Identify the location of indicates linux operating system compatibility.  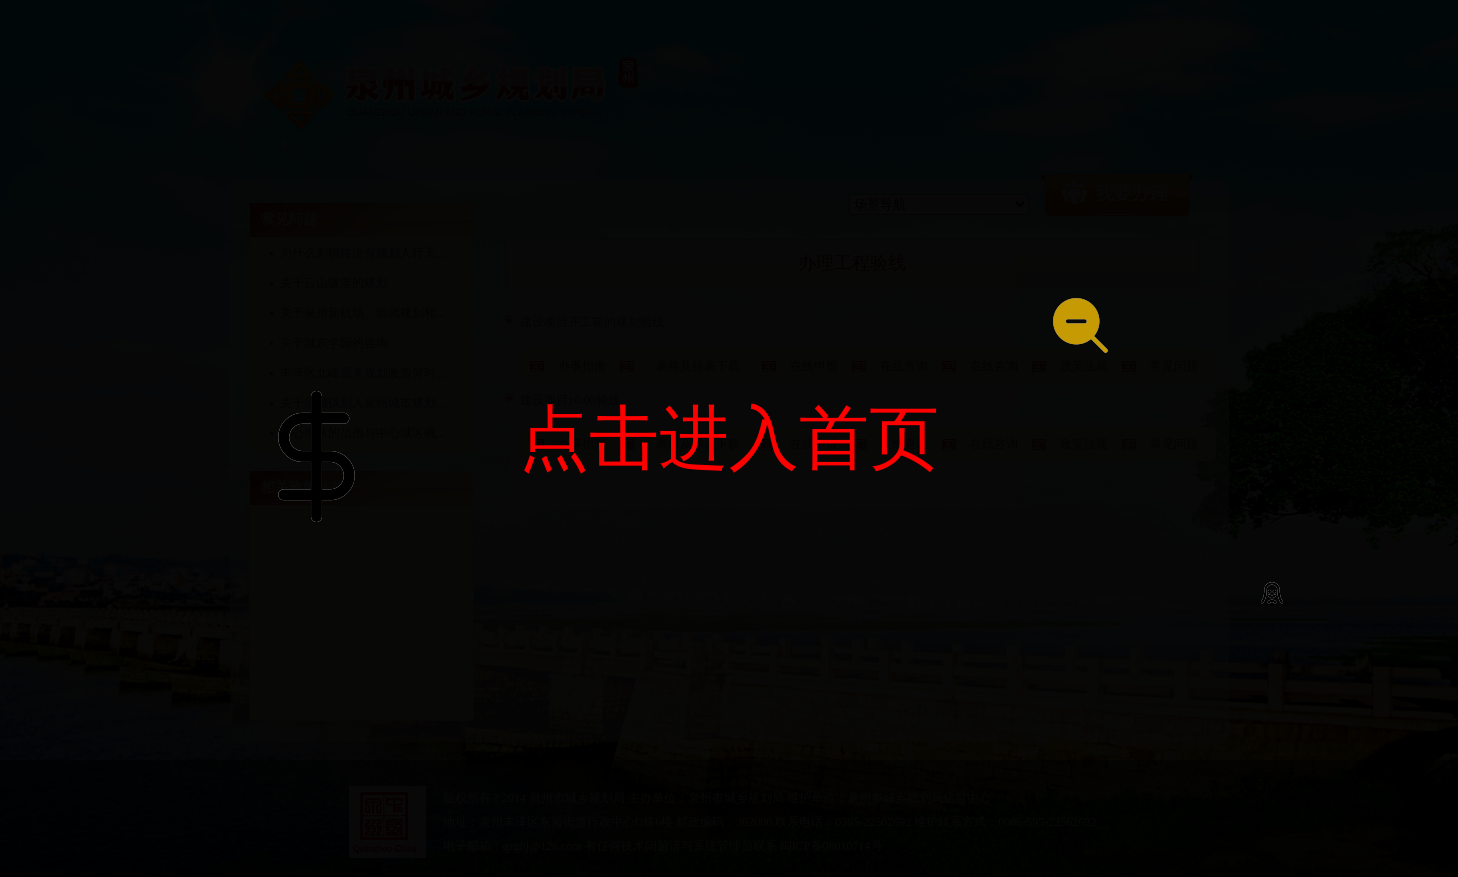
(1272, 594).